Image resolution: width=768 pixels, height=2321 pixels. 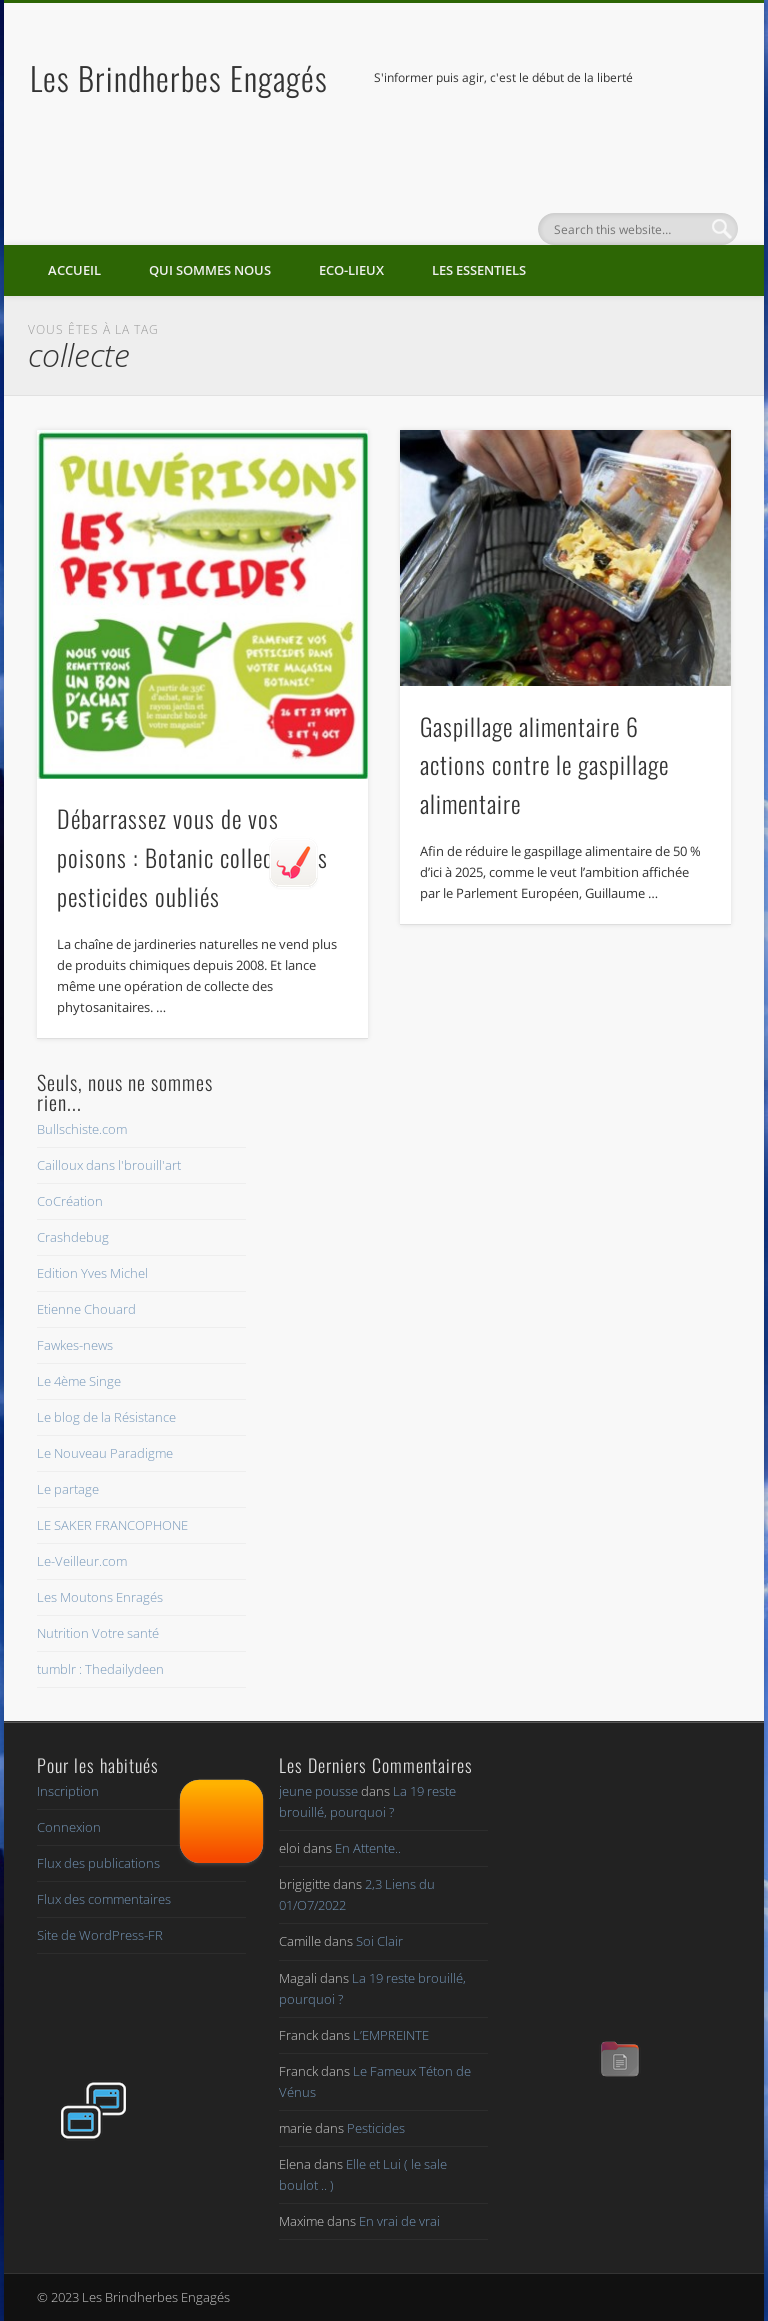 I want to click on blank orange app template for macos icon design, so click(x=221, y=1821).